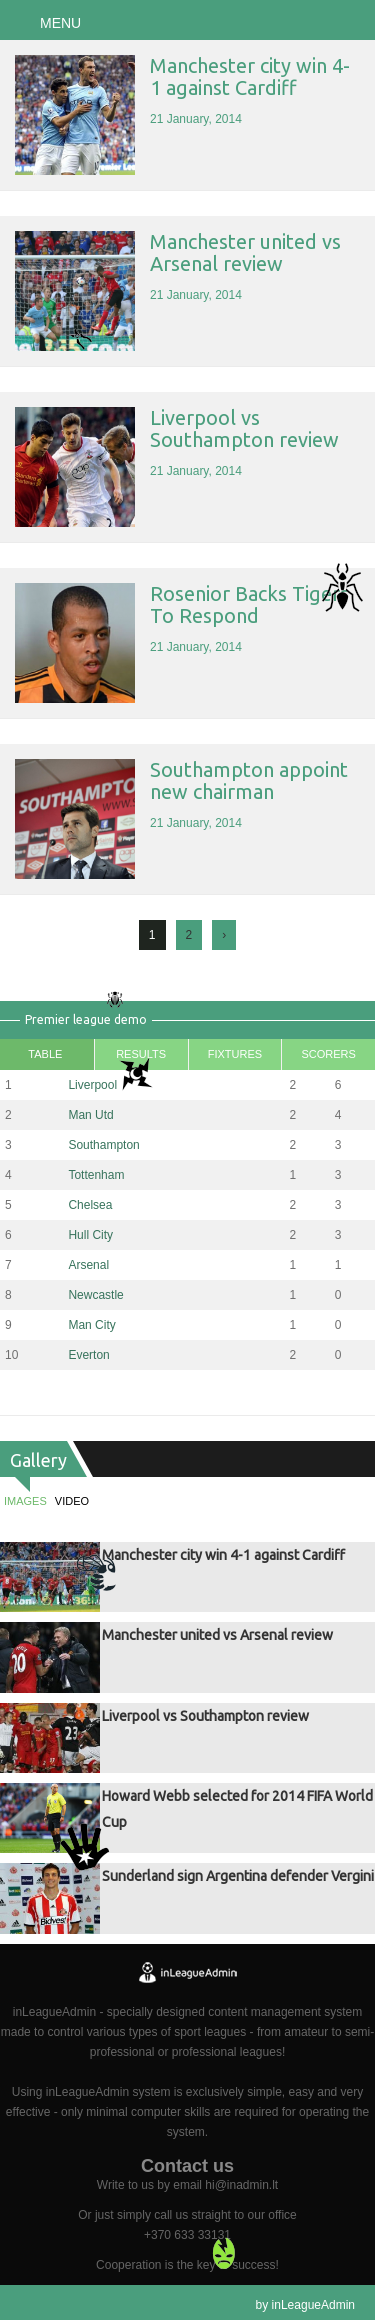 Image resolution: width=375 pixels, height=2320 pixels. I want to click on shuriken or ninja throwing star weapon icon, so click(136, 1074).